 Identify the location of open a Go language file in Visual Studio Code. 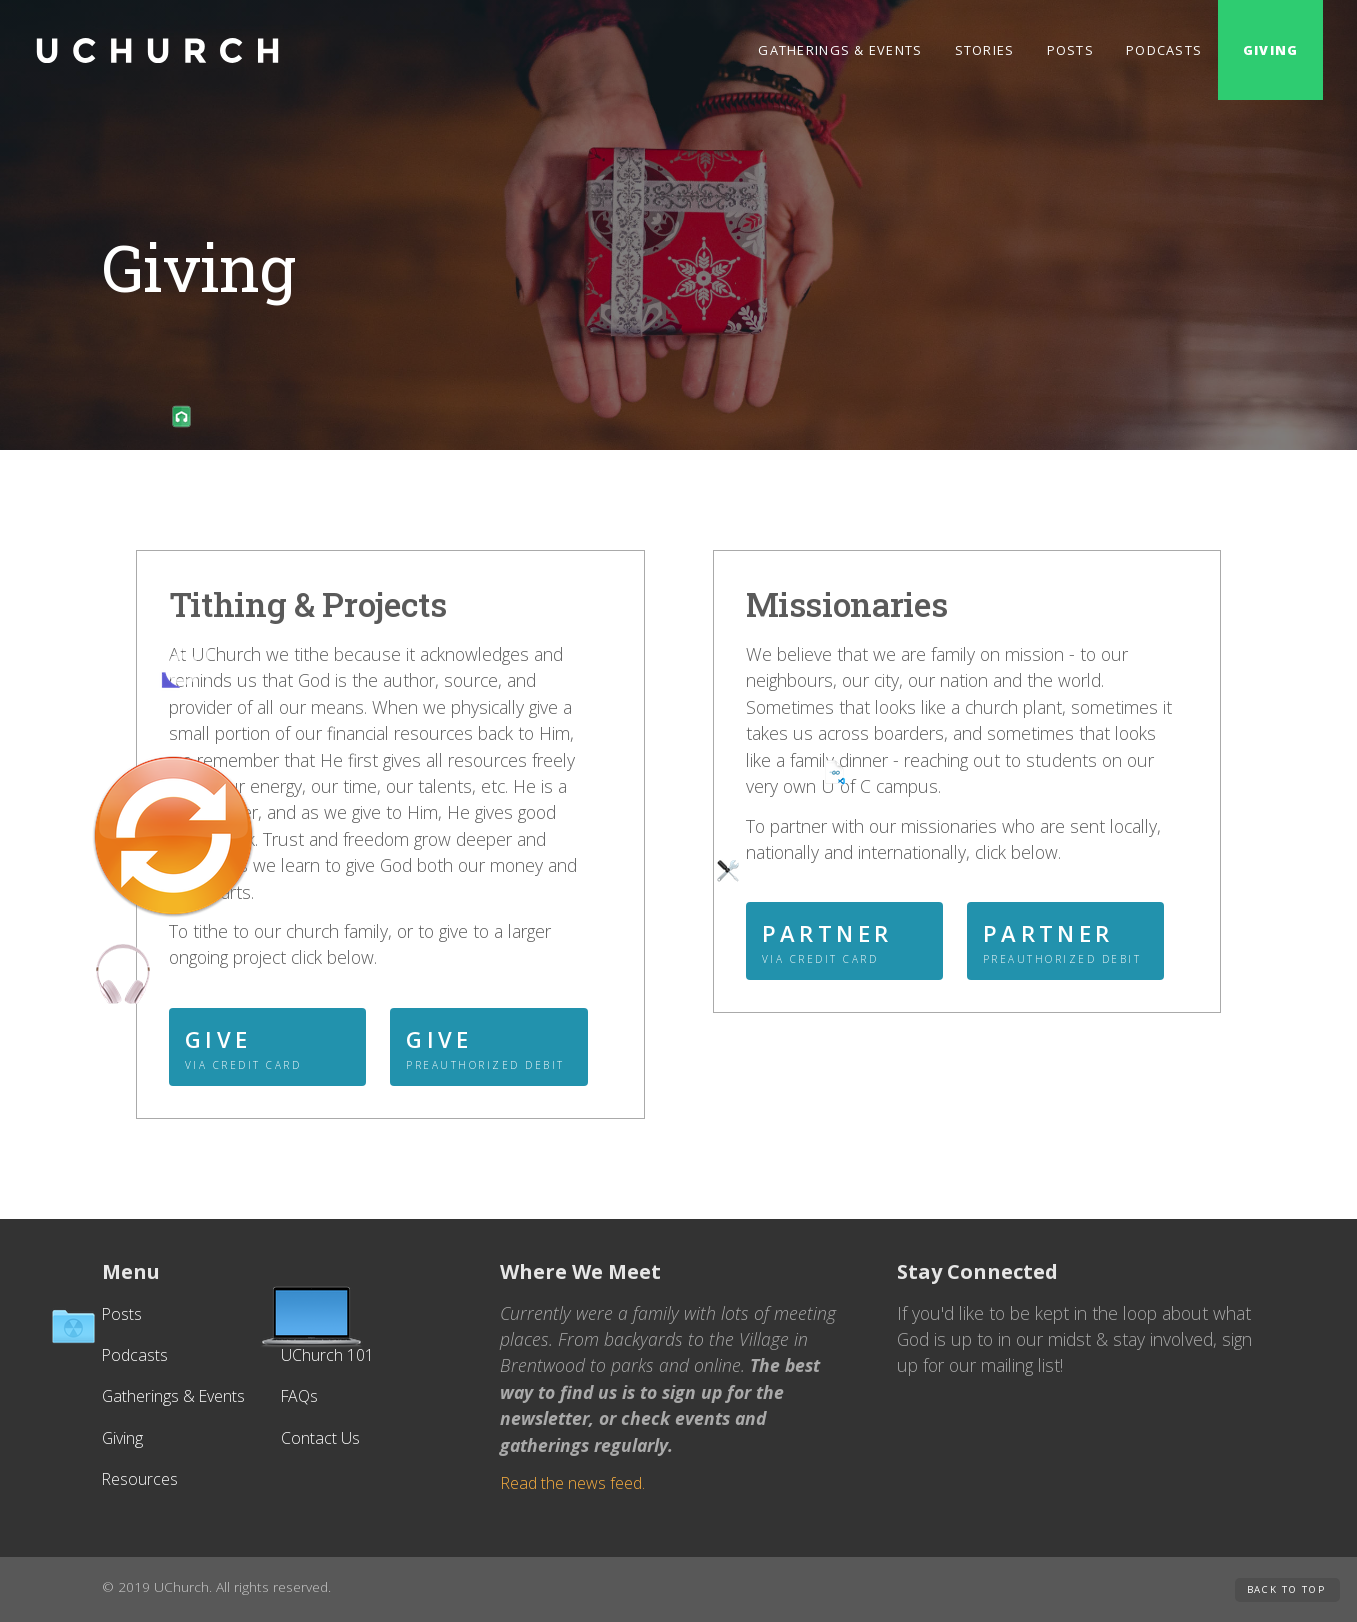
(834, 772).